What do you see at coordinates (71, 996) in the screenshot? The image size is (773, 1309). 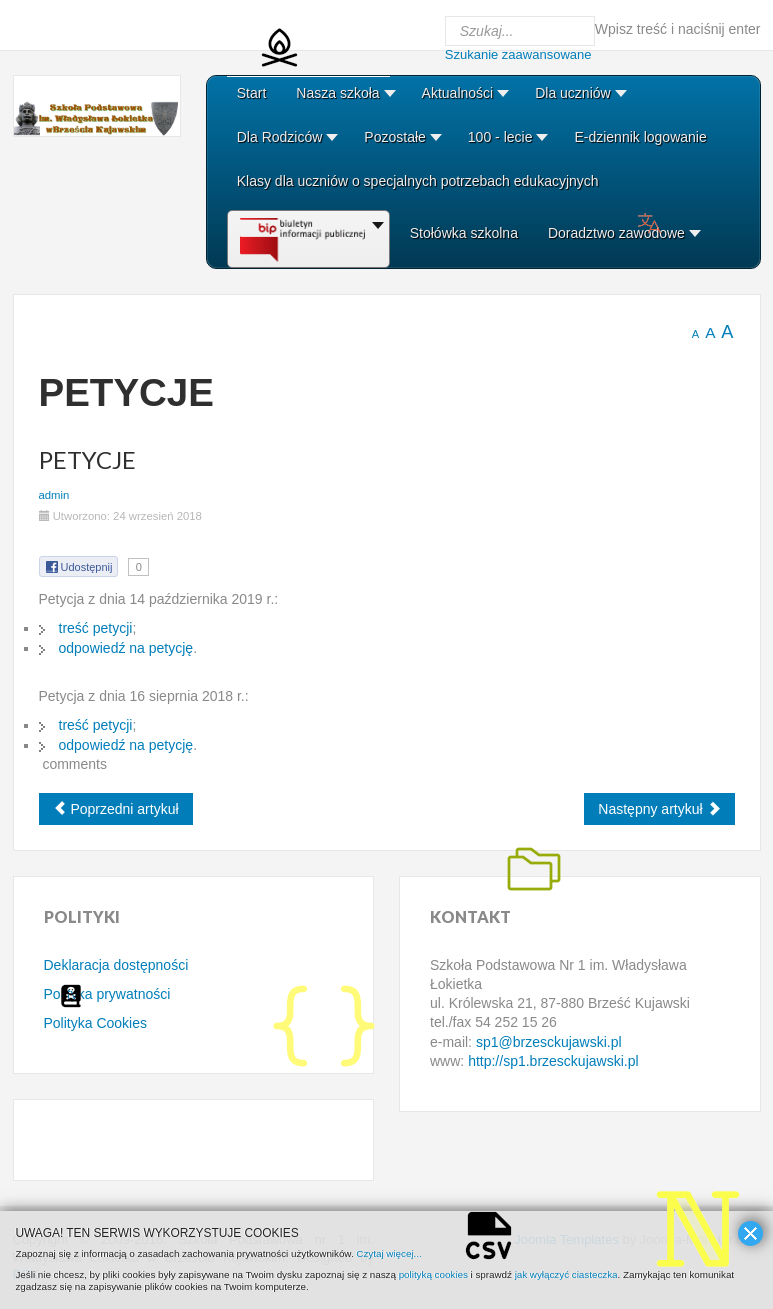 I see `access spooky or halloween-themed content` at bounding box center [71, 996].